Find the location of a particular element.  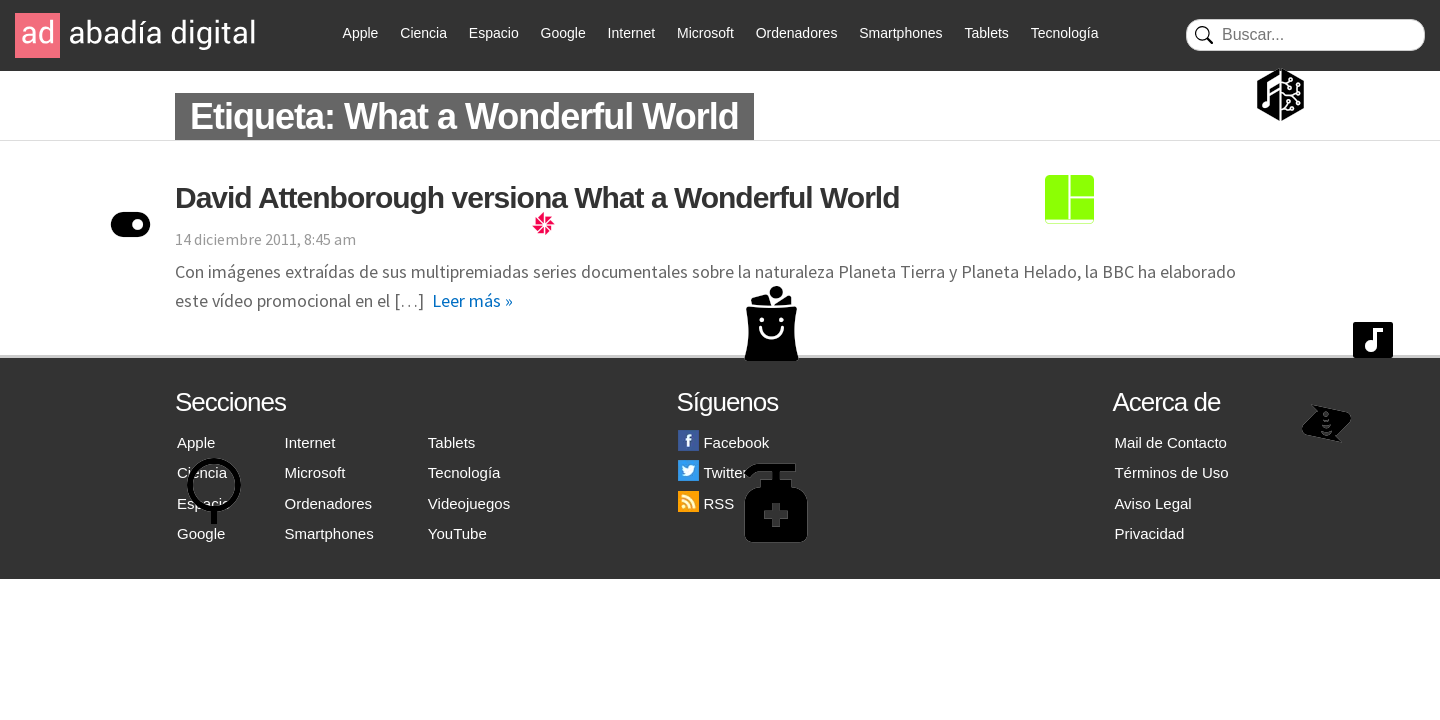

play or access music files is located at coordinates (1373, 340).